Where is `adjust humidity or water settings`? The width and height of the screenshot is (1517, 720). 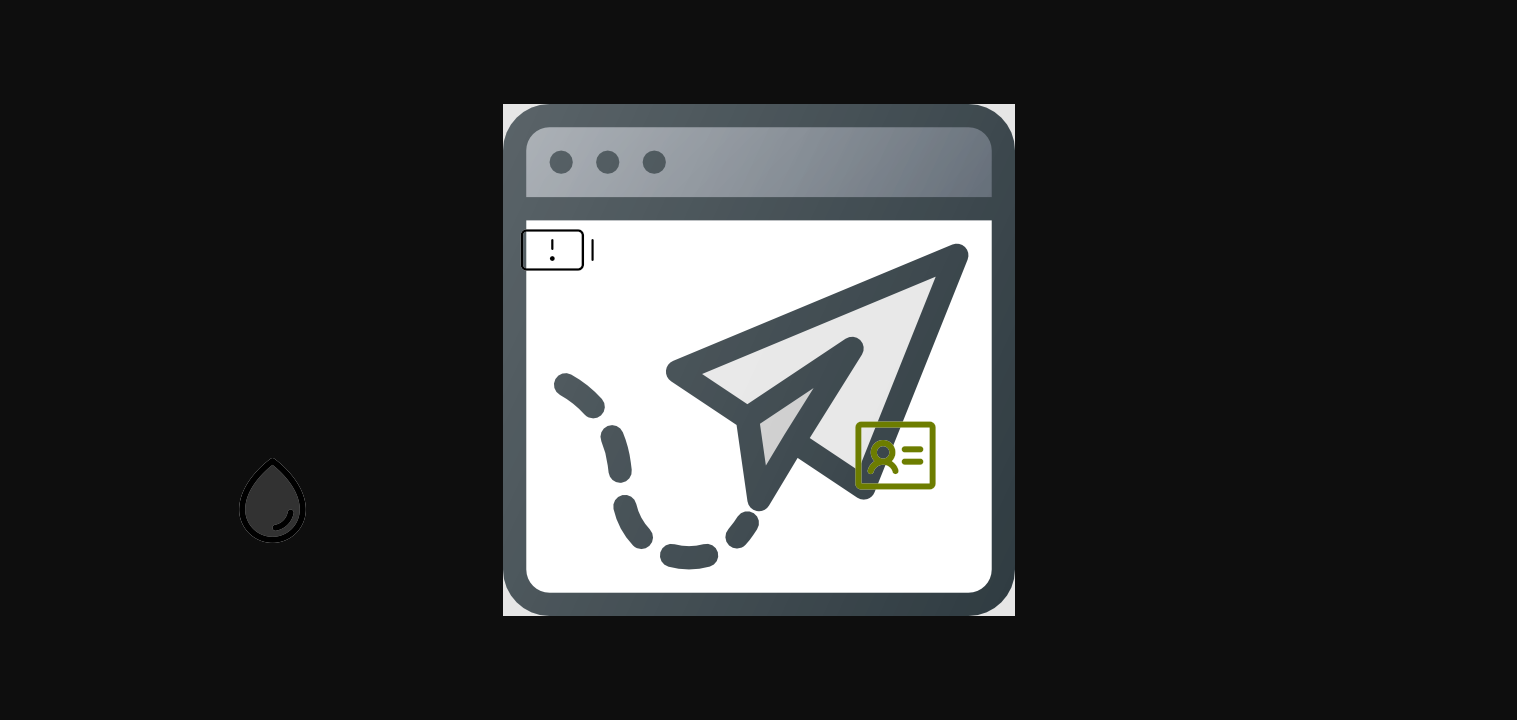
adjust humidity or water settings is located at coordinates (272, 503).